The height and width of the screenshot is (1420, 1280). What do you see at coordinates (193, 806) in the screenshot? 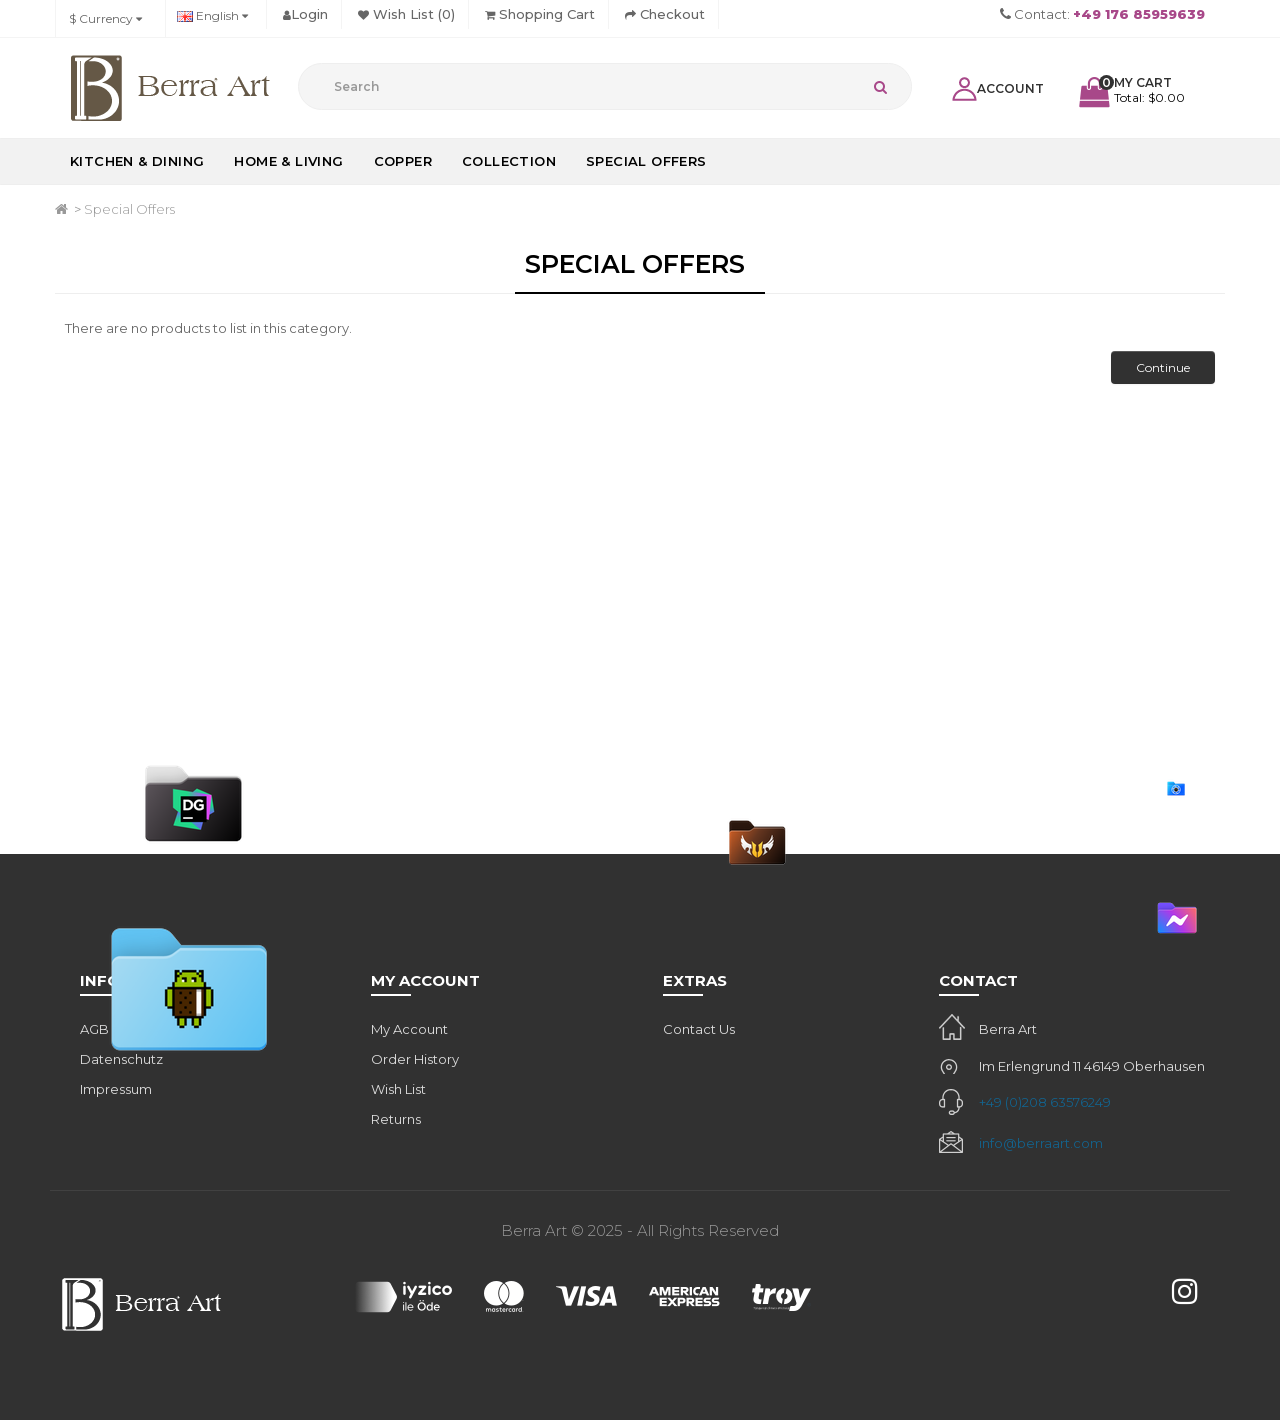
I see `open JetBrains DataGrip project folder` at bounding box center [193, 806].